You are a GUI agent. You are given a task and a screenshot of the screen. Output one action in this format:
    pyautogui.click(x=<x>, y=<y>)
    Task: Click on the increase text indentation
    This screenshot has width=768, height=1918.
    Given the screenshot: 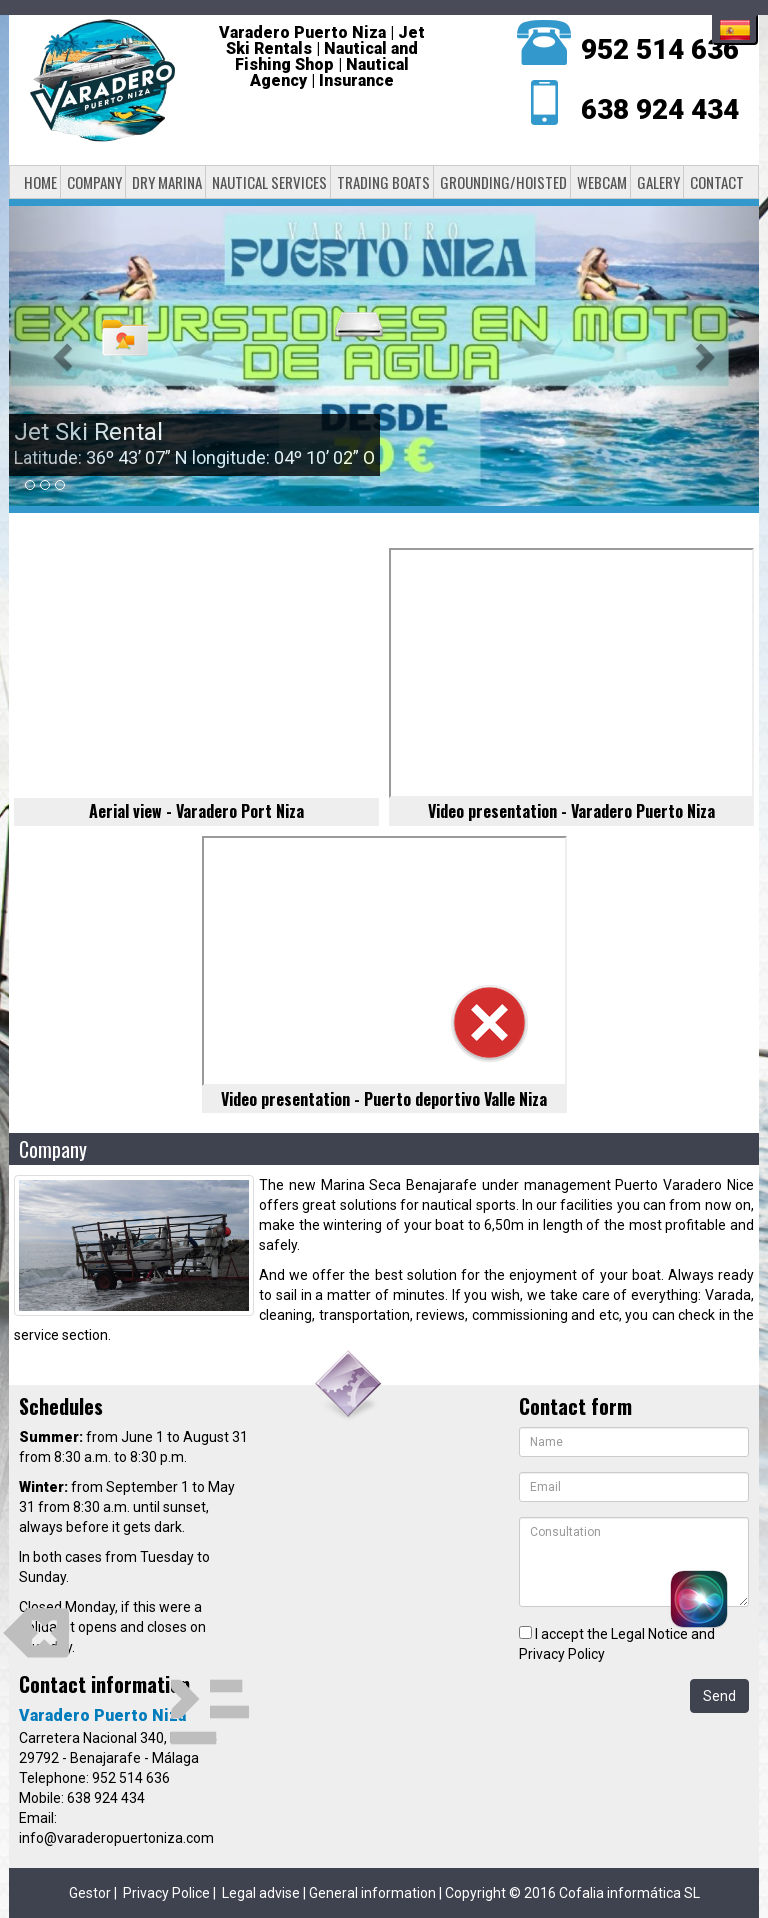 What is the action you would take?
    pyautogui.click(x=210, y=1712)
    